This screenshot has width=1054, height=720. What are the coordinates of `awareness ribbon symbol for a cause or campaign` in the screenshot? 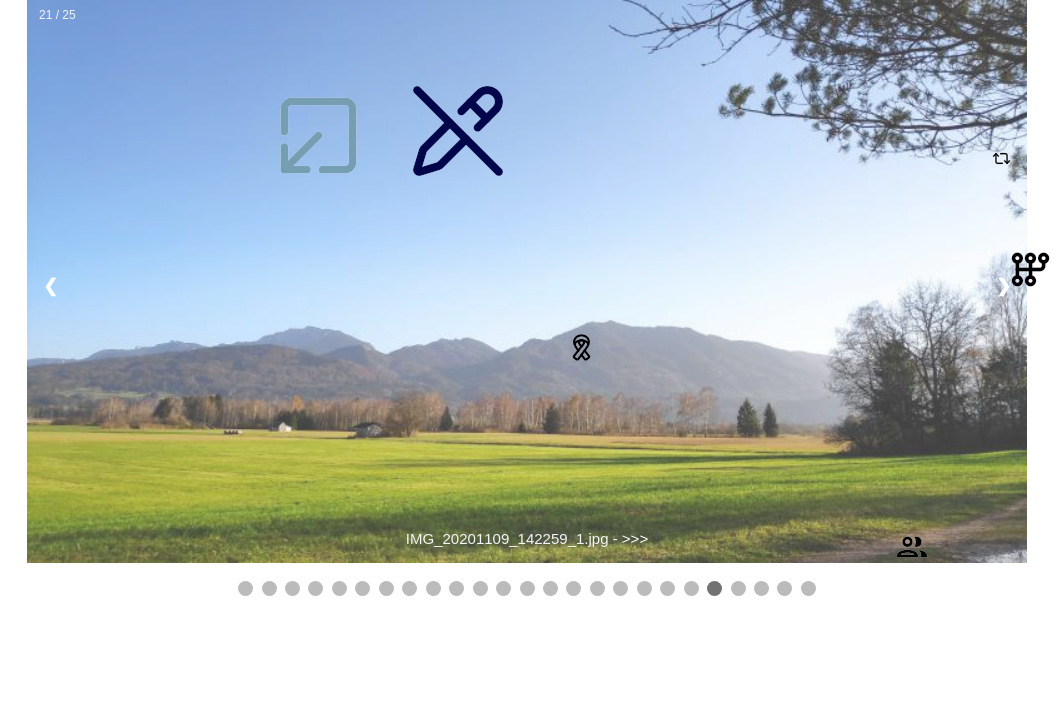 It's located at (581, 347).